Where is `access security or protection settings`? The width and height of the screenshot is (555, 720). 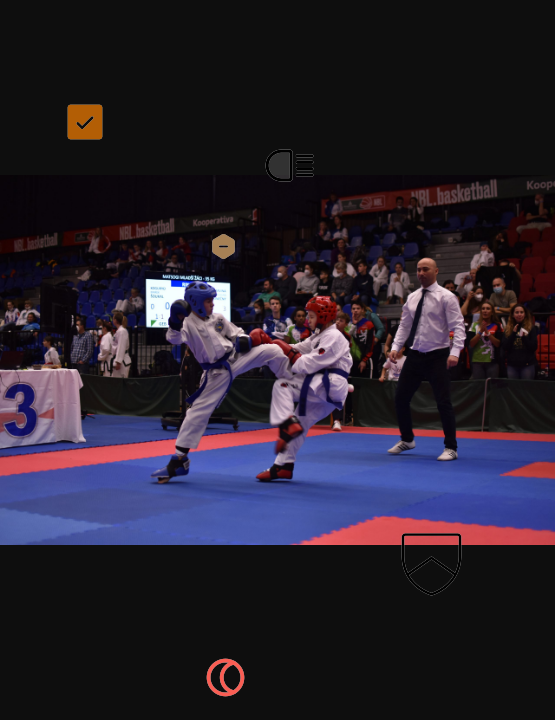 access security or protection settings is located at coordinates (431, 560).